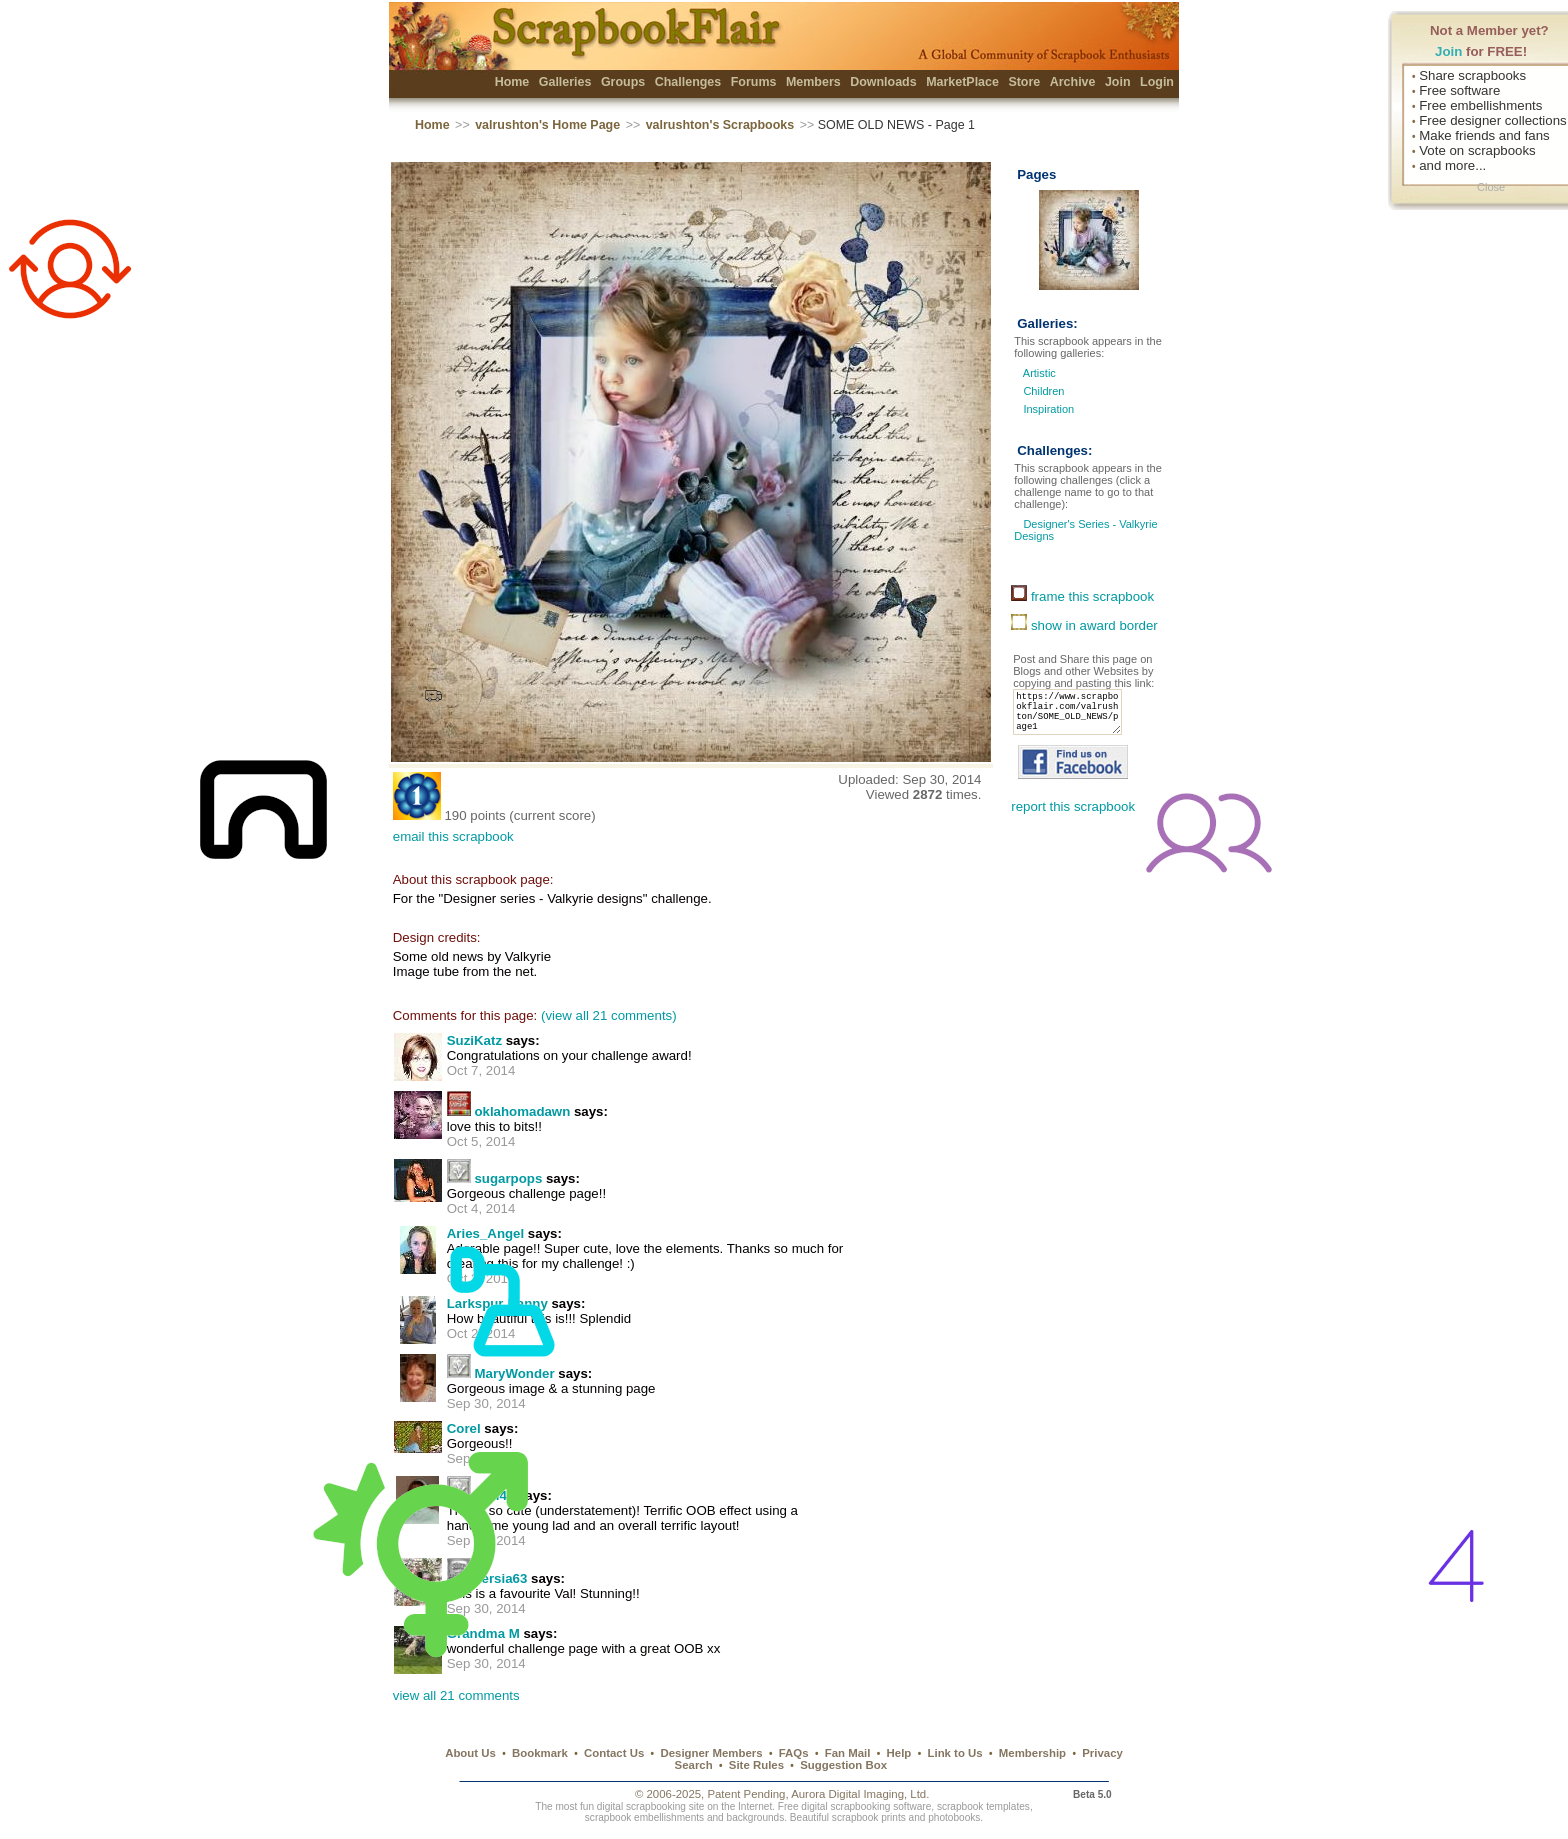  I want to click on indicates step four in a sequence or process, so click(1458, 1566).